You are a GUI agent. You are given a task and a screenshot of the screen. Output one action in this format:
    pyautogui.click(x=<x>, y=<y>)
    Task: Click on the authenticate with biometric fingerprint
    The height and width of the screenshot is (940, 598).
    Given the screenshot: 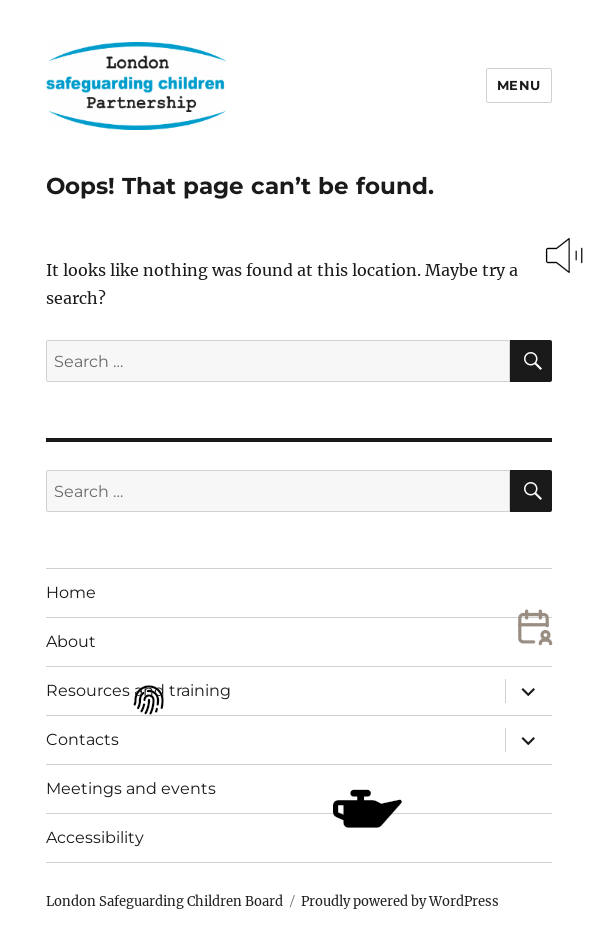 What is the action you would take?
    pyautogui.click(x=149, y=700)
    